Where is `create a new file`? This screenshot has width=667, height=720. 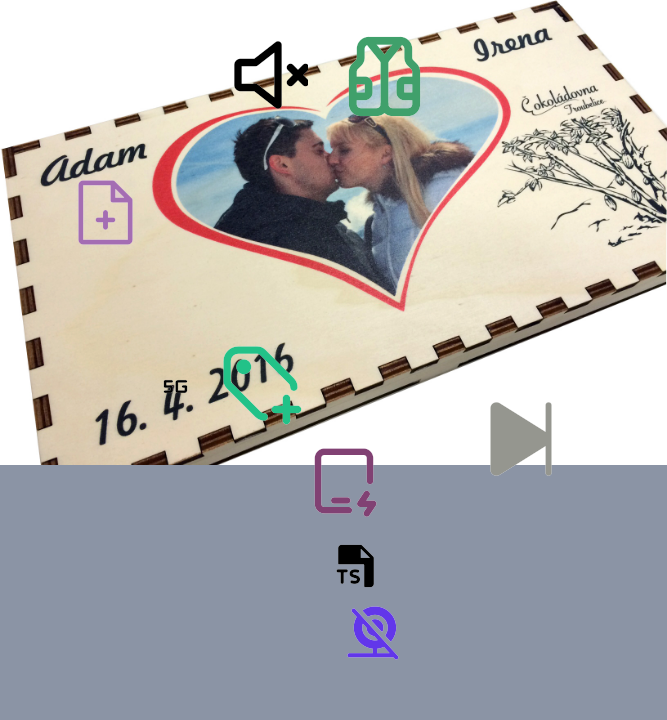
create a new file is located at coordinates (105, 212).